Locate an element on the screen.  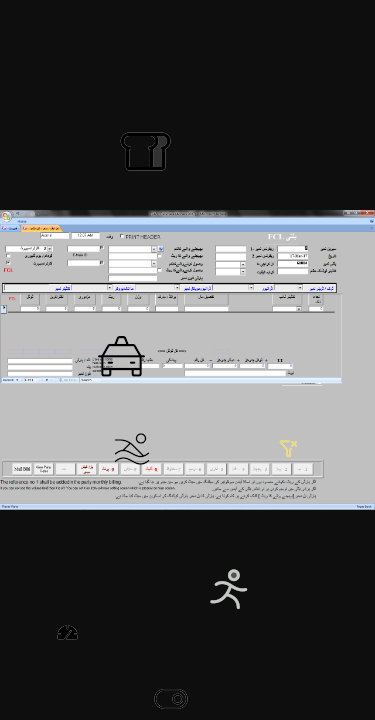
start a running or fitness activity is located at coordinates (229, 588).